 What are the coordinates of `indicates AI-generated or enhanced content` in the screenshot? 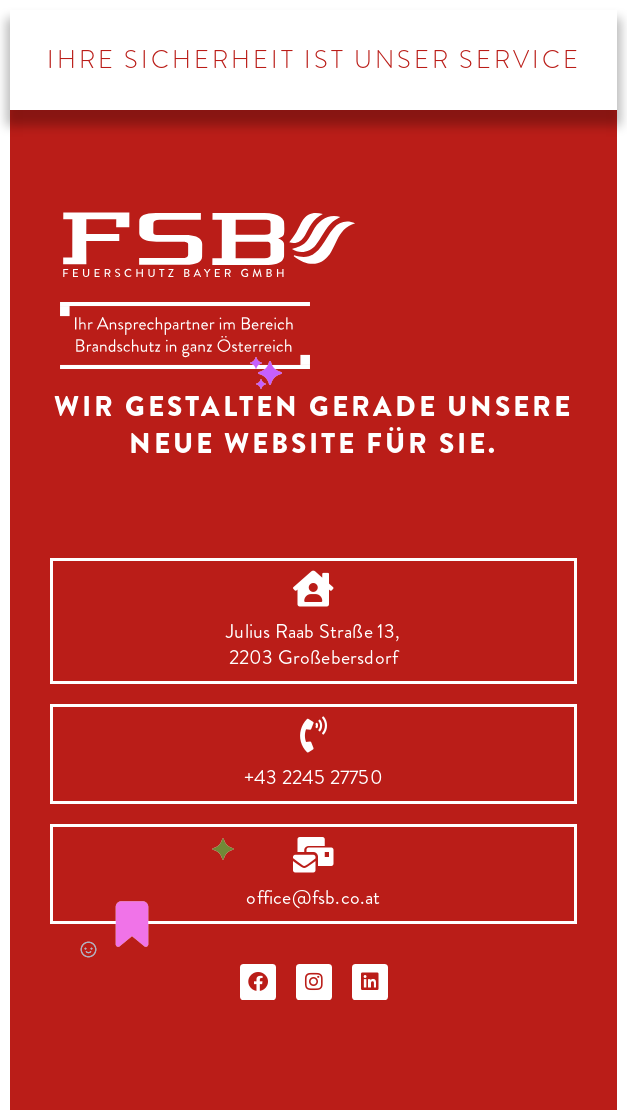 It's located at (266, 373).